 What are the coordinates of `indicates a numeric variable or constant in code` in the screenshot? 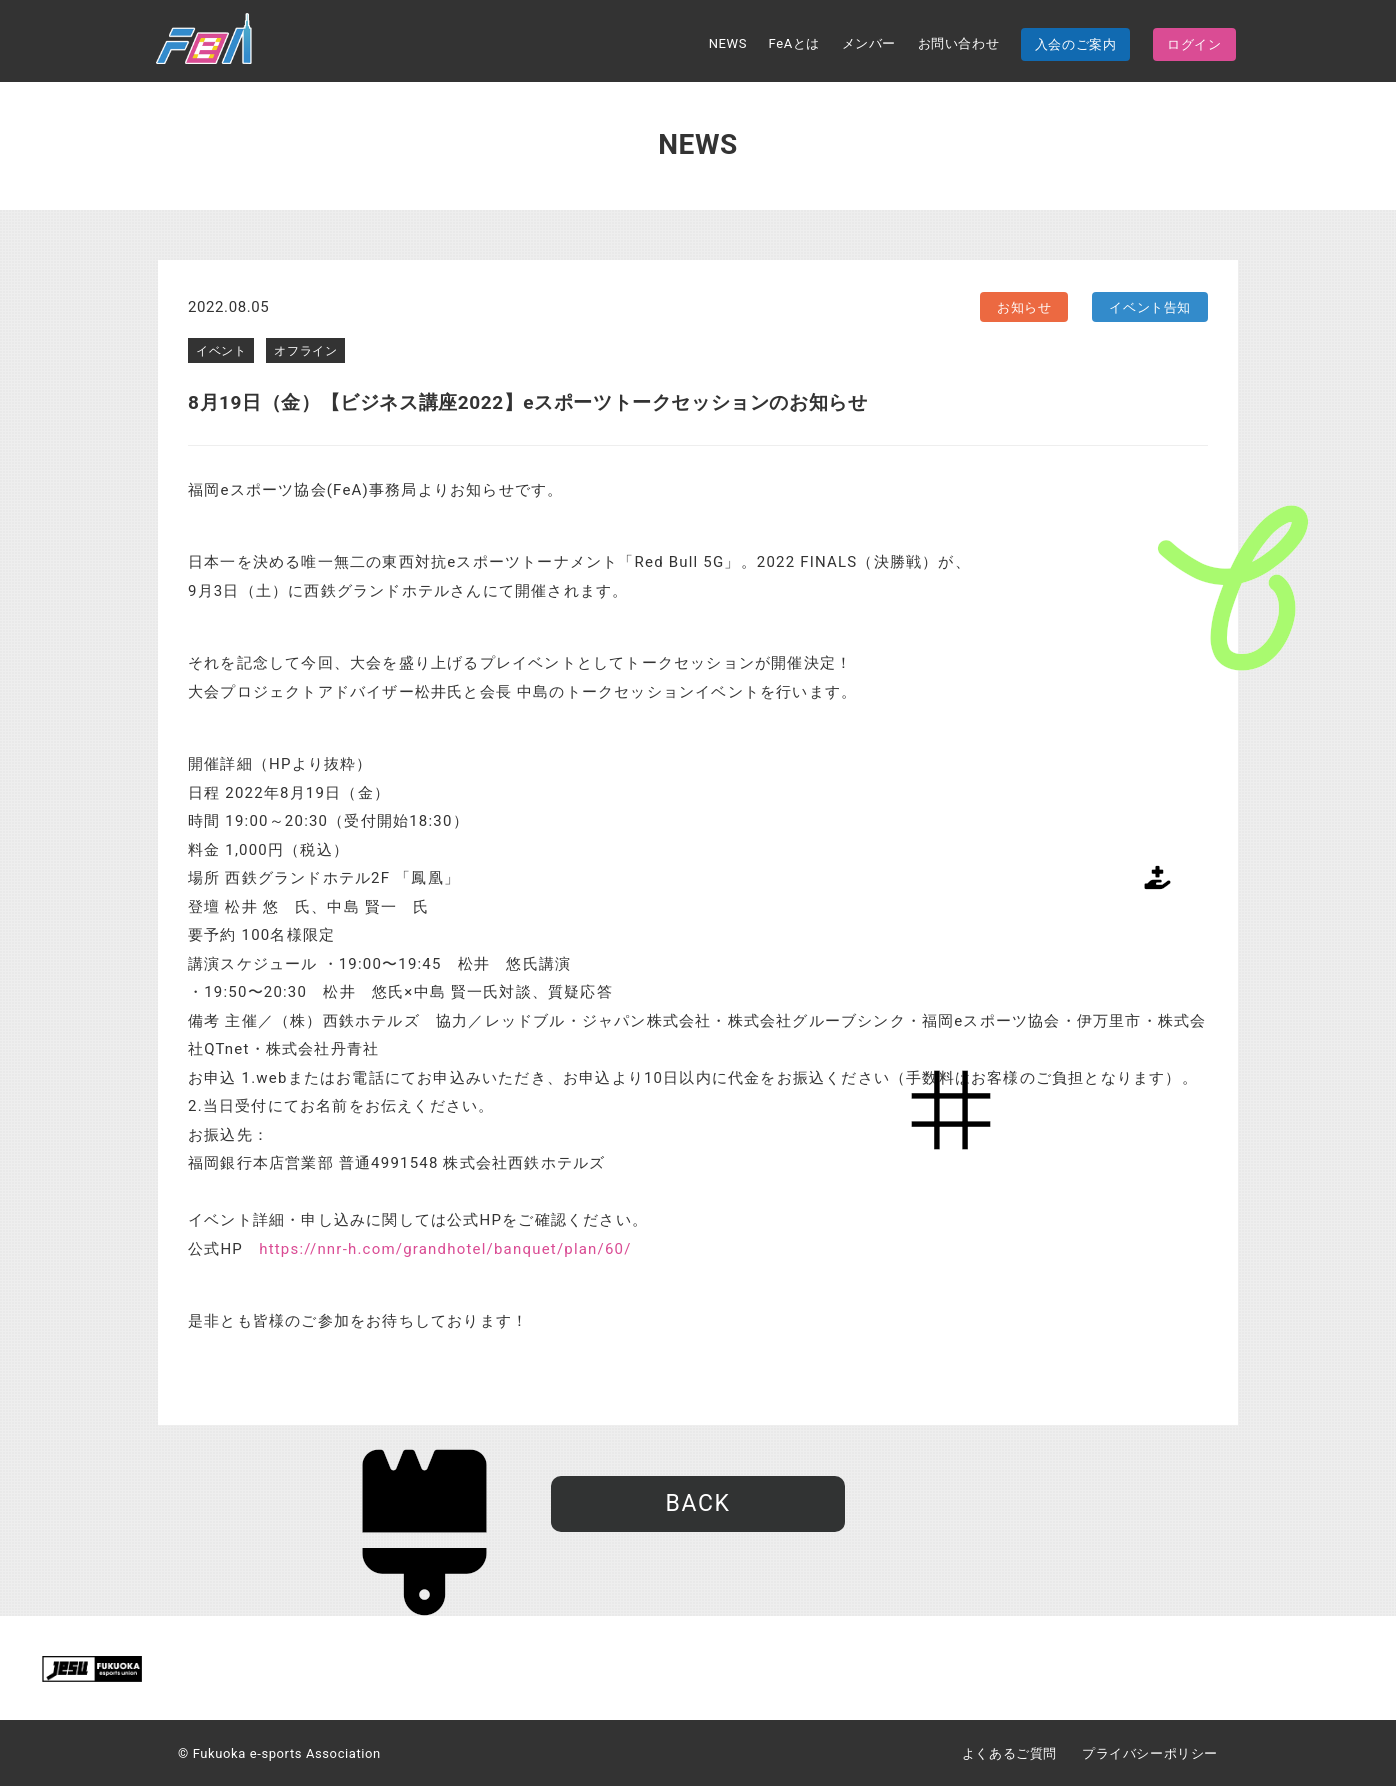 It's located at (951, 1110).